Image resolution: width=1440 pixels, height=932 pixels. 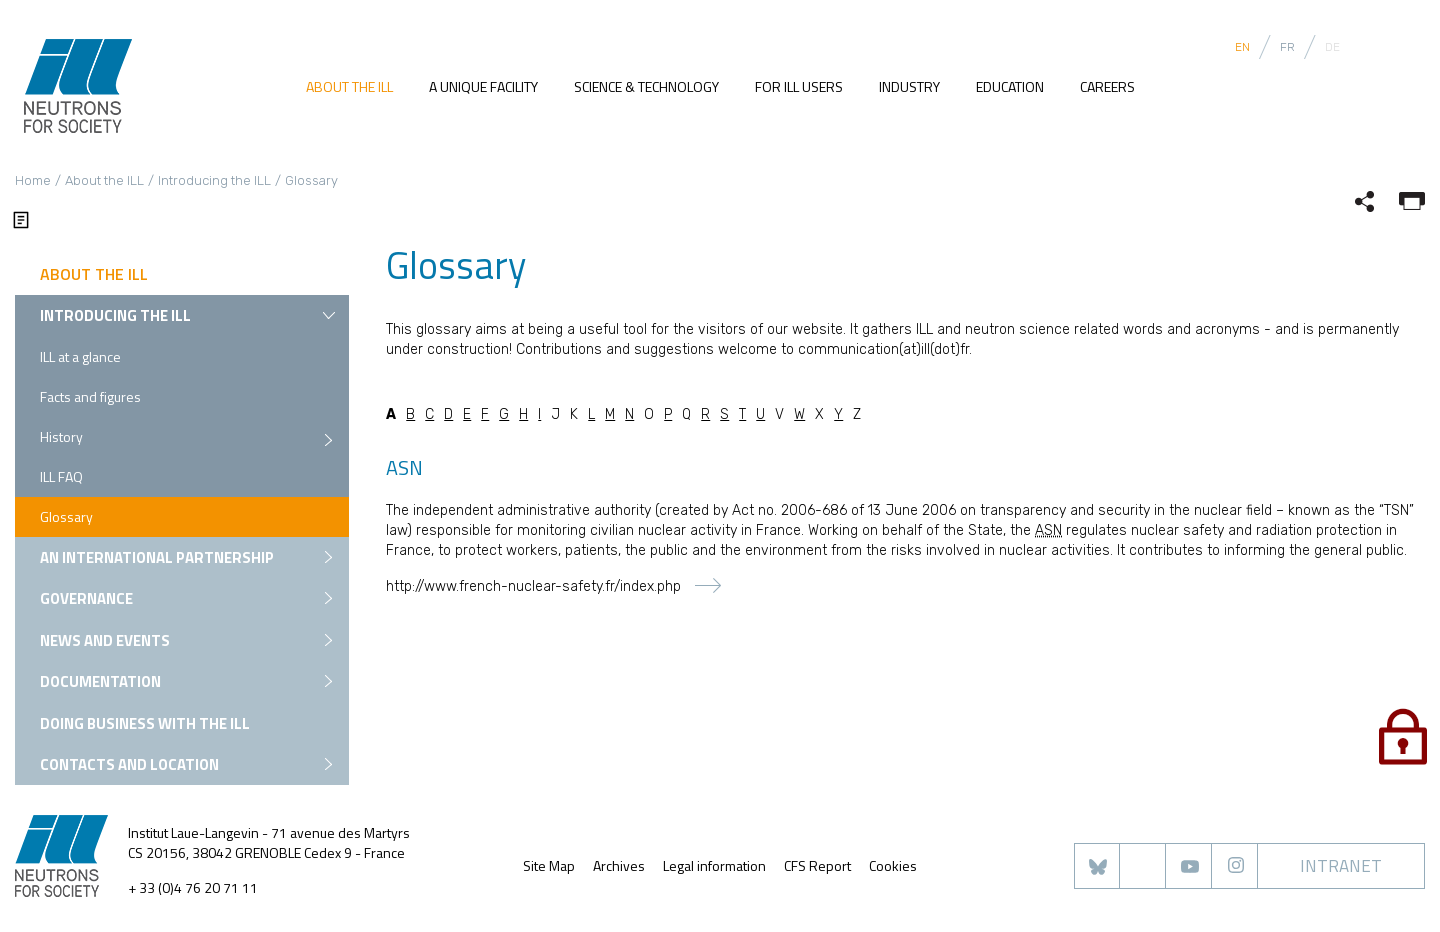 What do you see at coordinates (21, 220) in the screenshot?
I see `view document list` at bounding box center [21, 220].